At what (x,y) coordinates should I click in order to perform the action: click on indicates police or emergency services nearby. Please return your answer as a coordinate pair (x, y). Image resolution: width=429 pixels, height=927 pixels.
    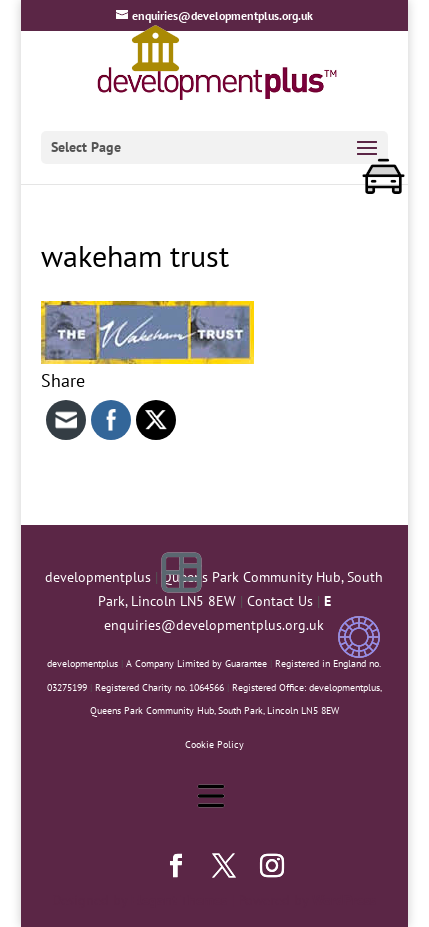
    Looking at the image, I should click on (383, 178).